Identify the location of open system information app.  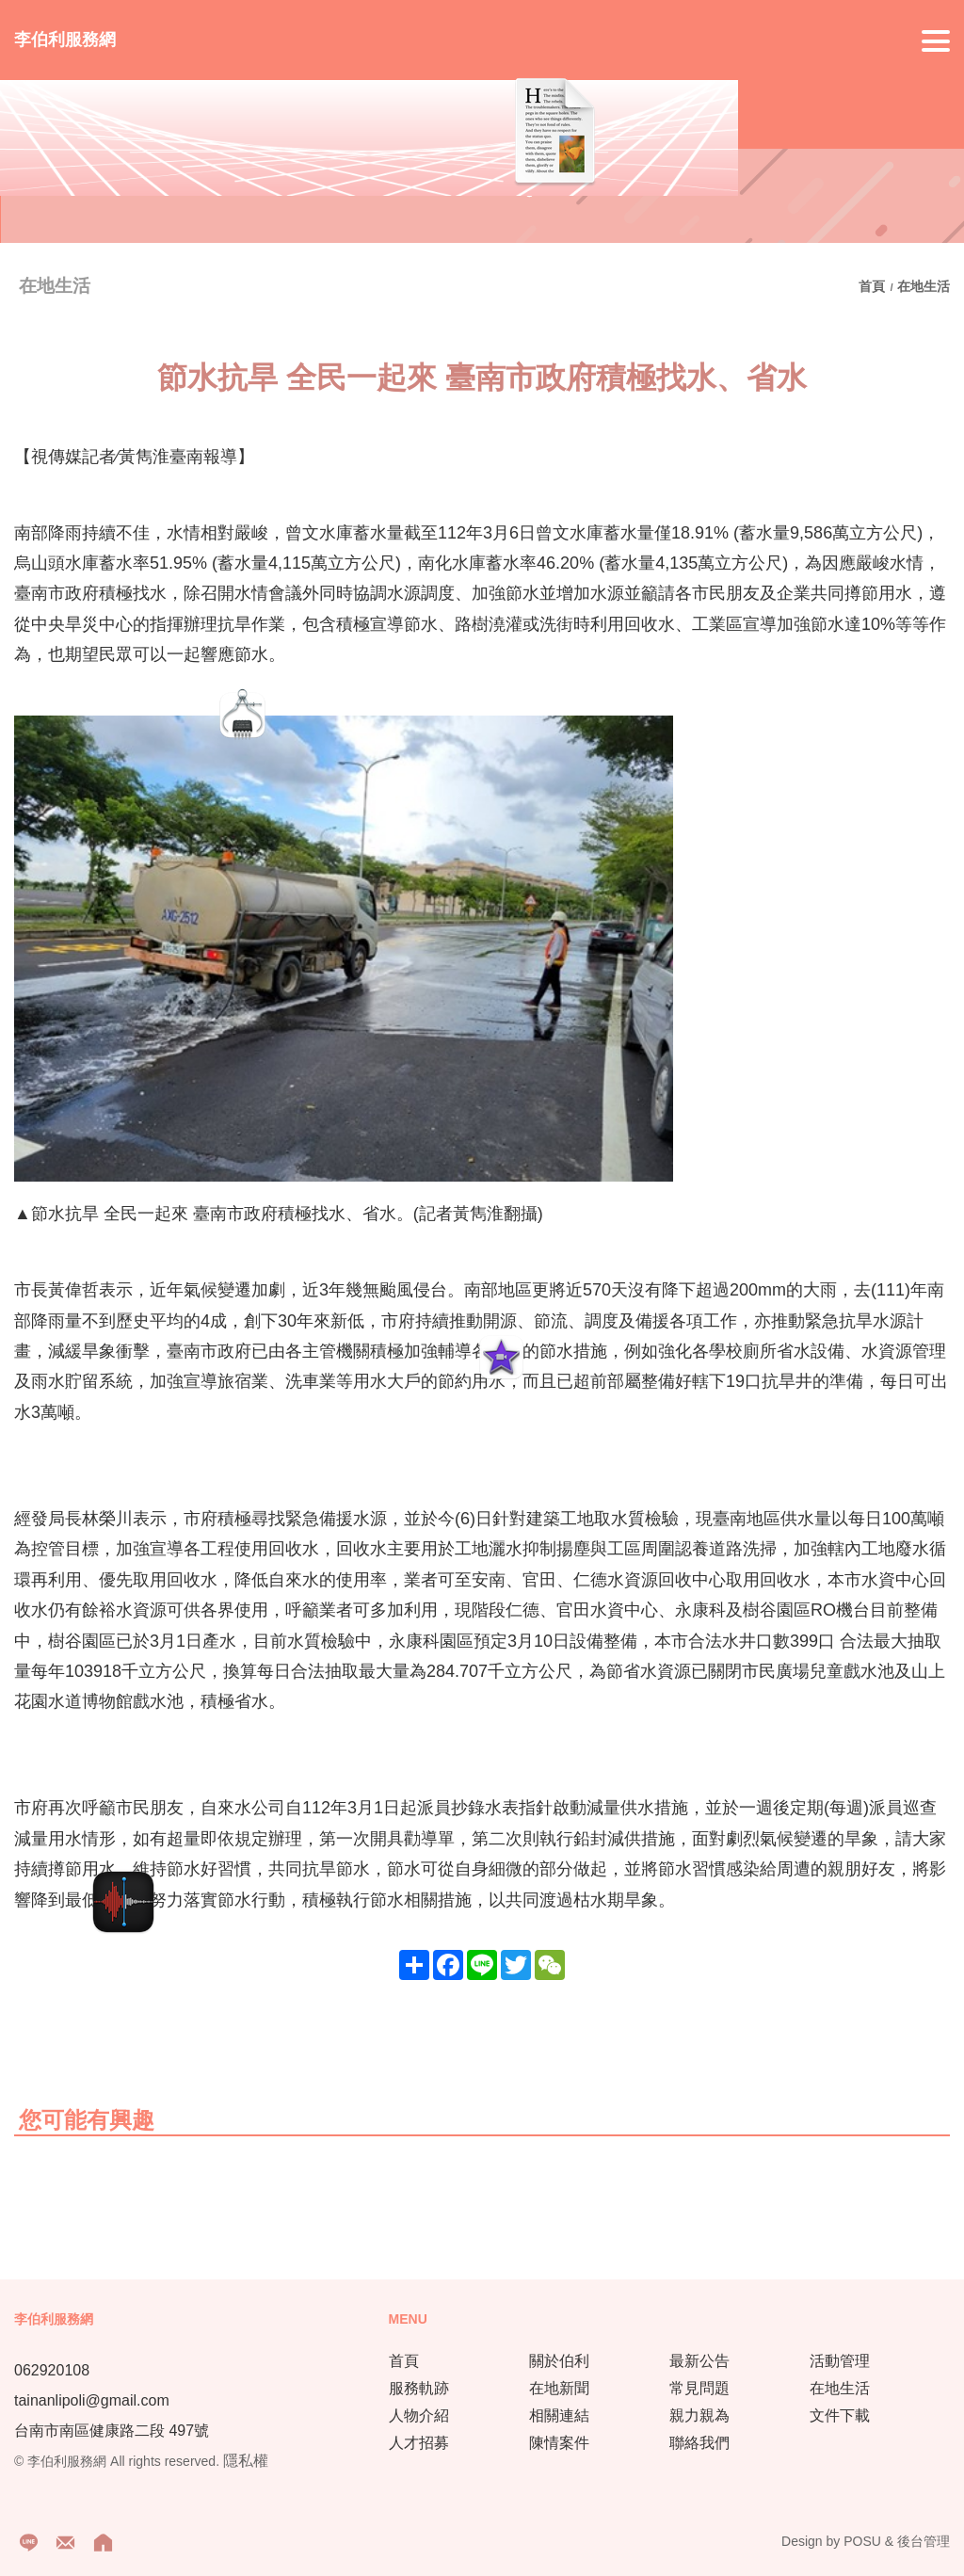
(242, 715).